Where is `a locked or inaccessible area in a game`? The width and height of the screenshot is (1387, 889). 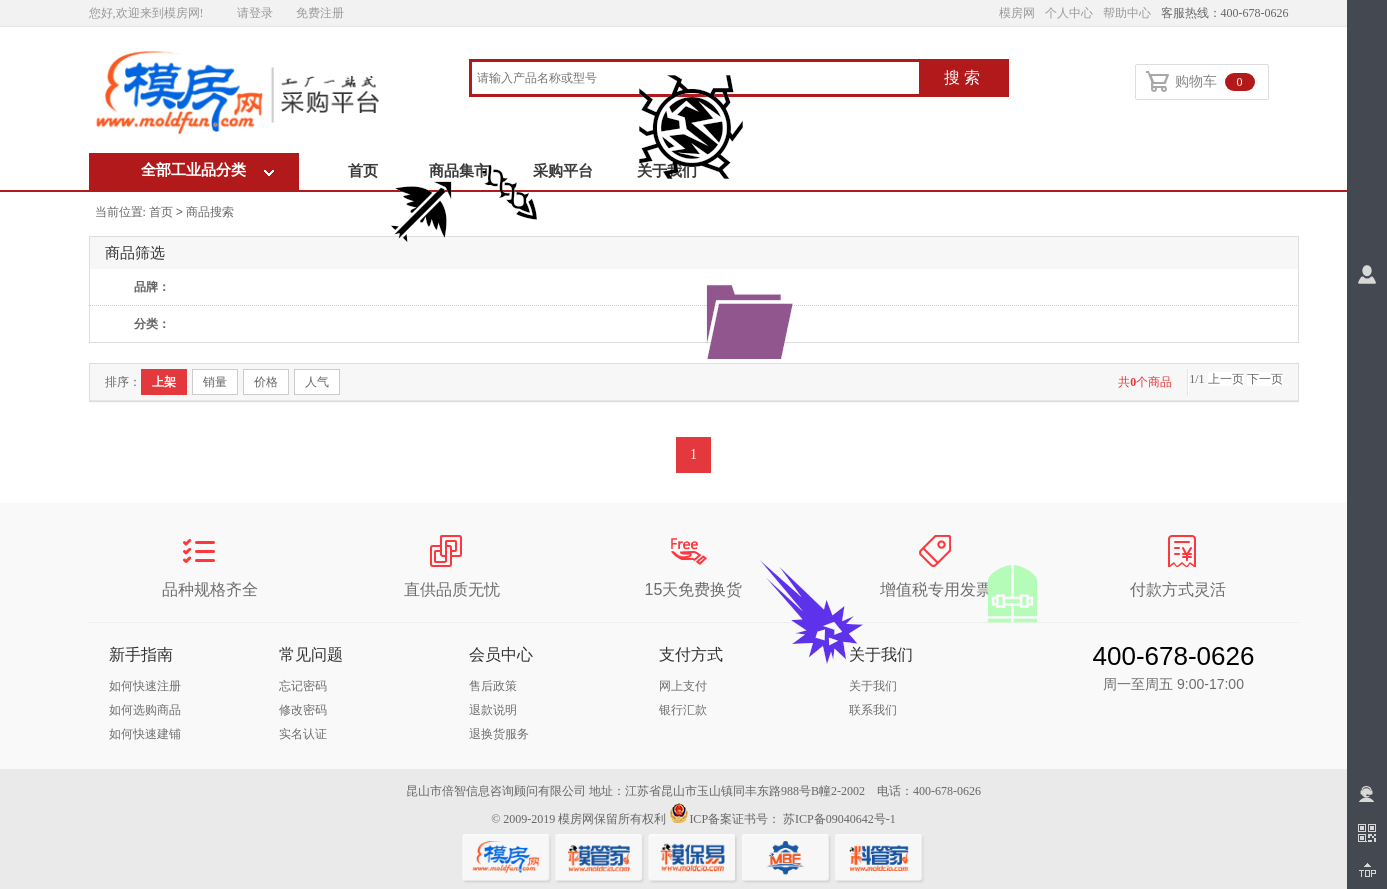
a locked or inaccessible area in a game is located at coordinates (1012, 591).